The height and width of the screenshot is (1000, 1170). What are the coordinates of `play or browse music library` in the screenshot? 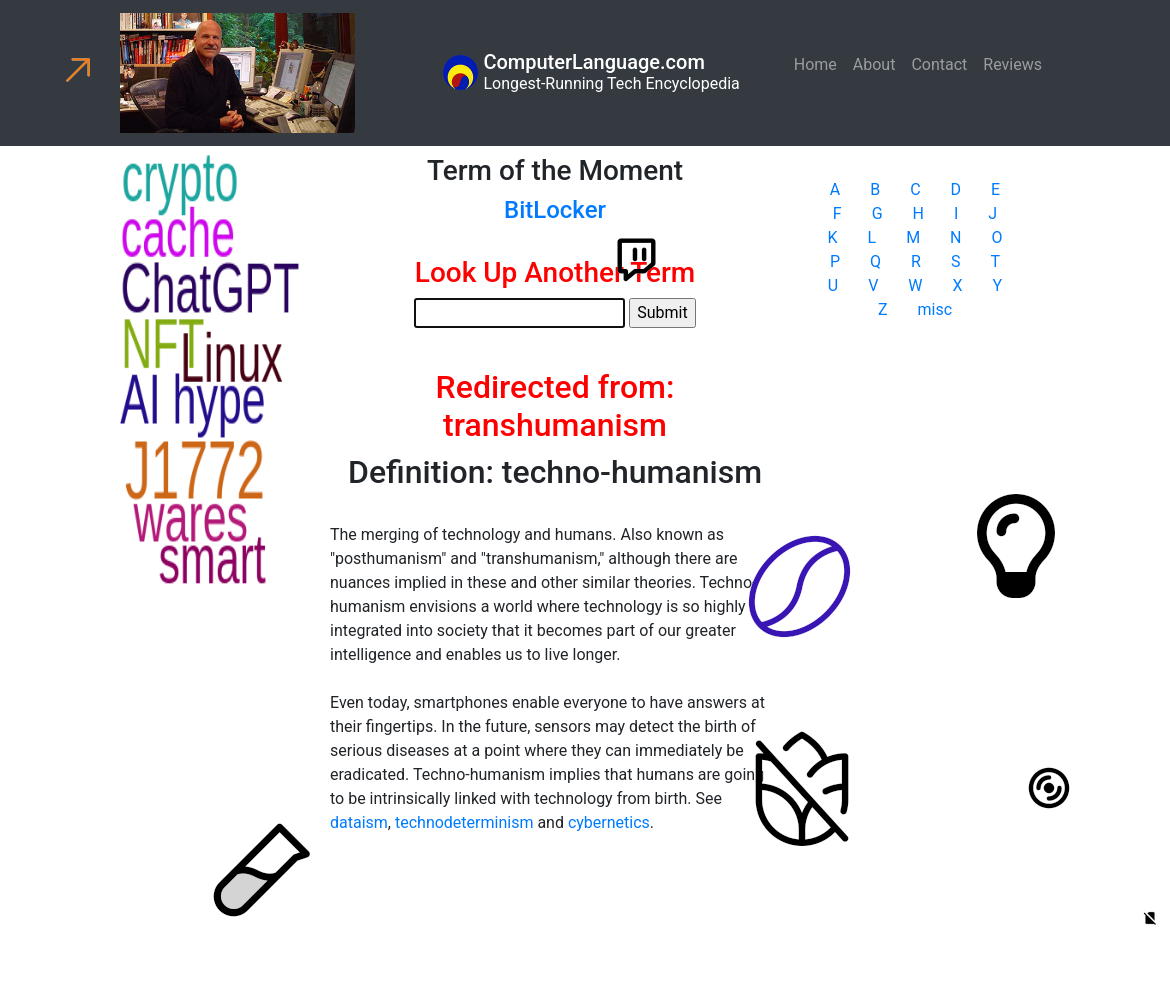 It's located at (1049, 788).